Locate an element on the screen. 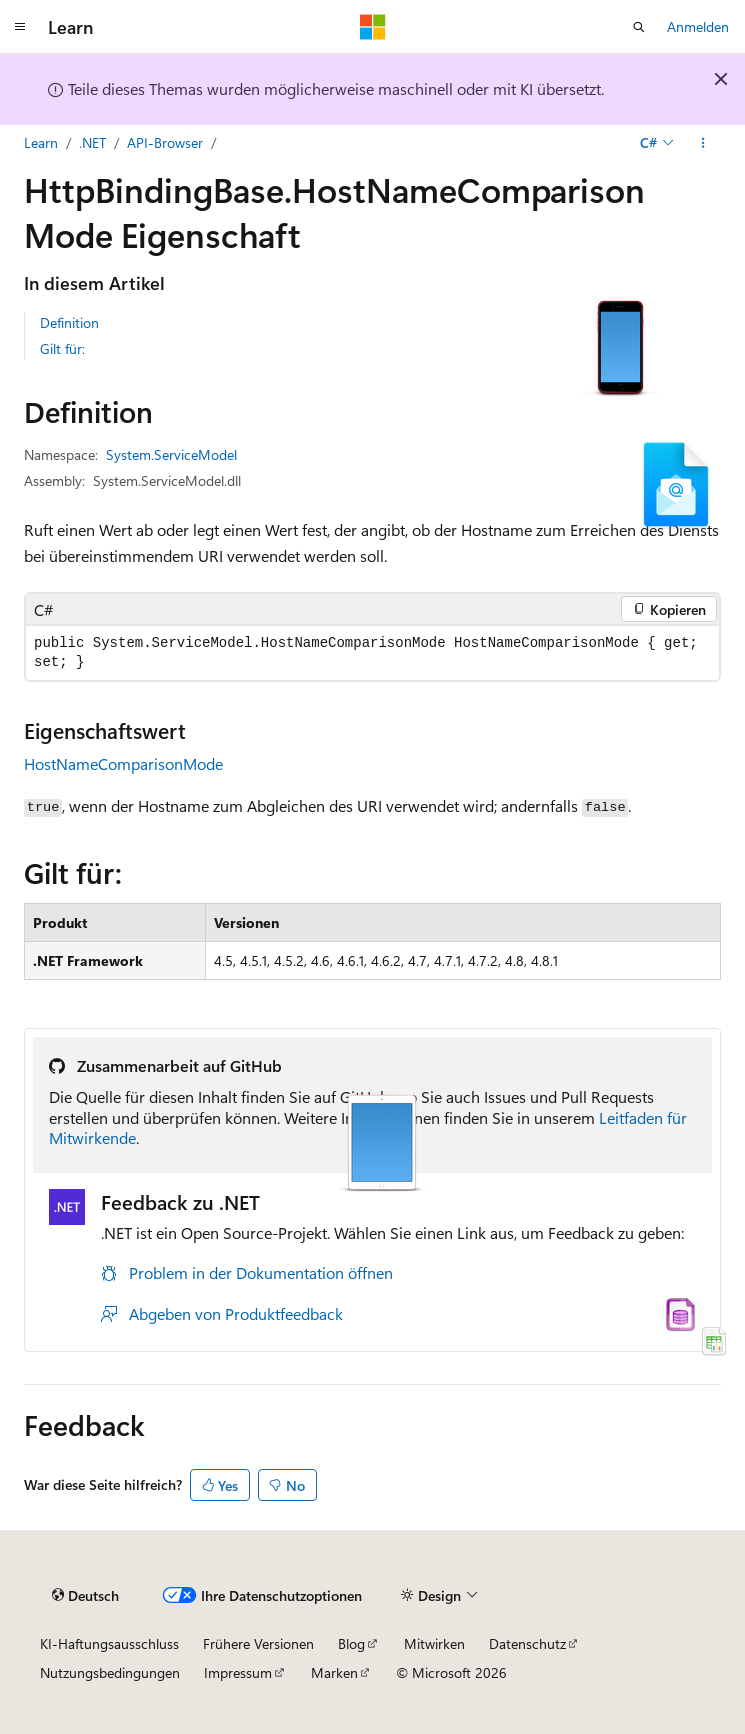 Image resolution: width=745 pixels, height=1734 pixels. manage connected iPad device is located at coordinates (382, 1142).